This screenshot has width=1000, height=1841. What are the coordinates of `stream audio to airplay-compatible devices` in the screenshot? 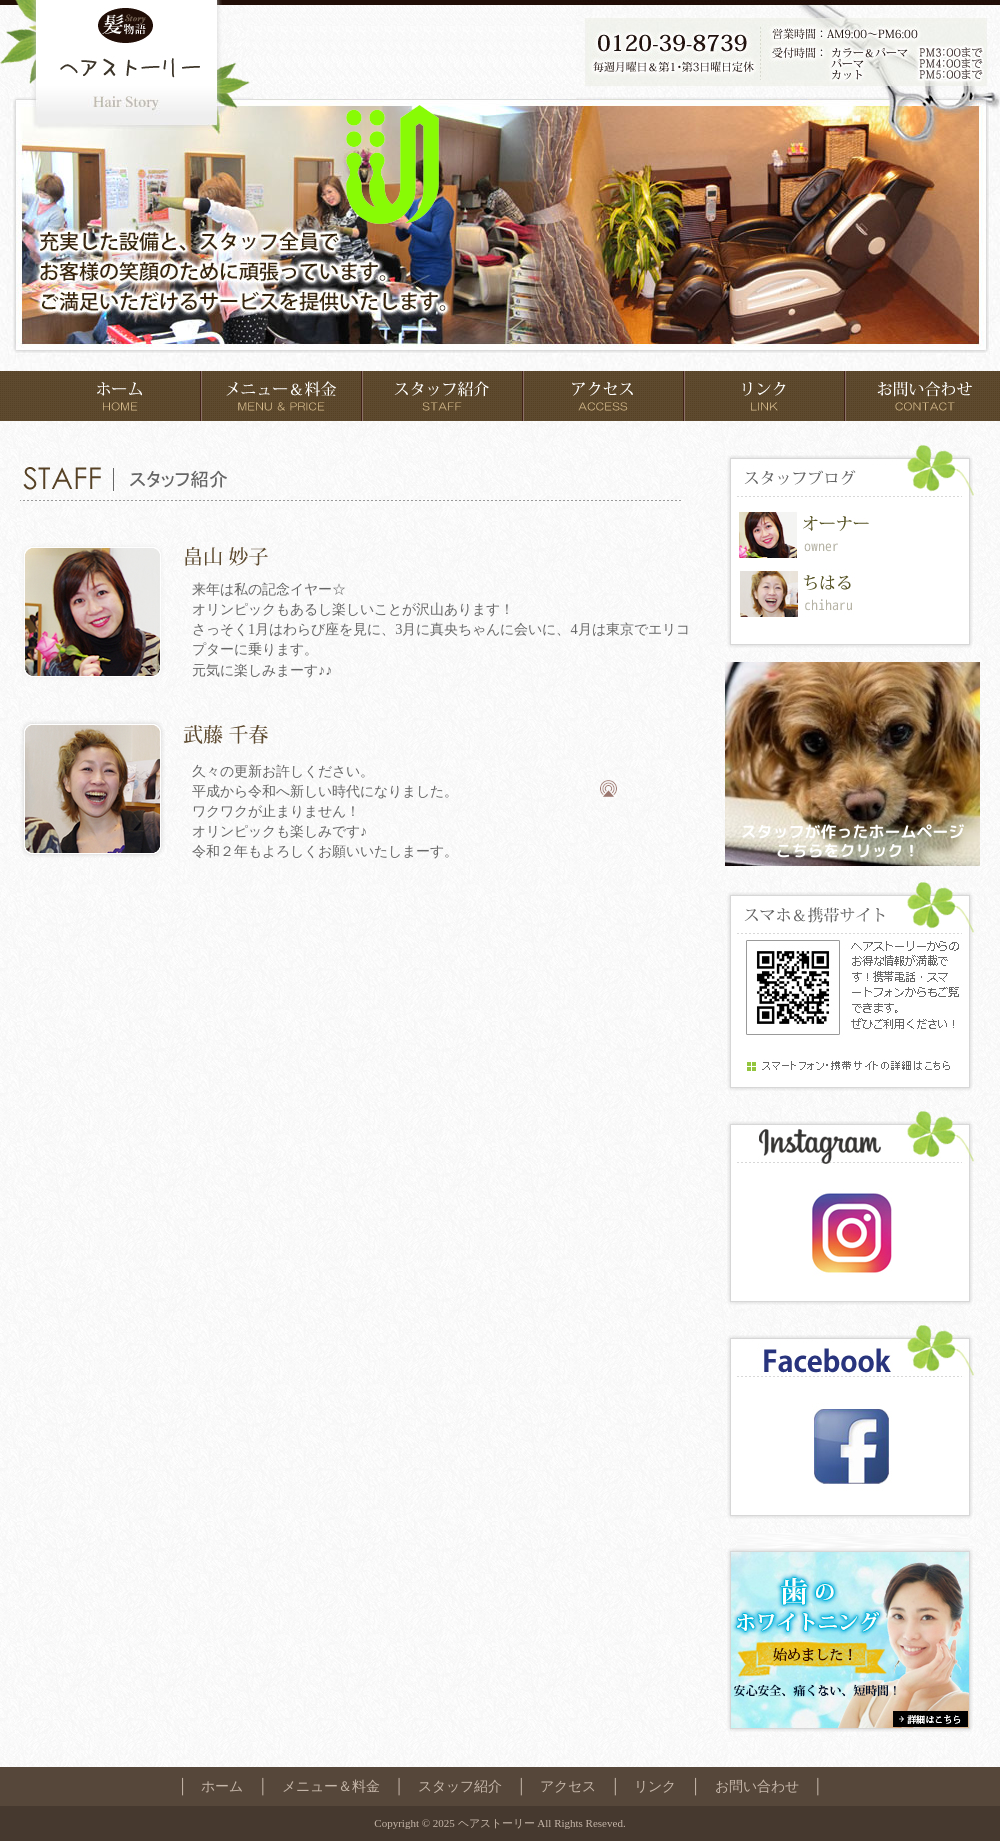 It's located at (608, 788).